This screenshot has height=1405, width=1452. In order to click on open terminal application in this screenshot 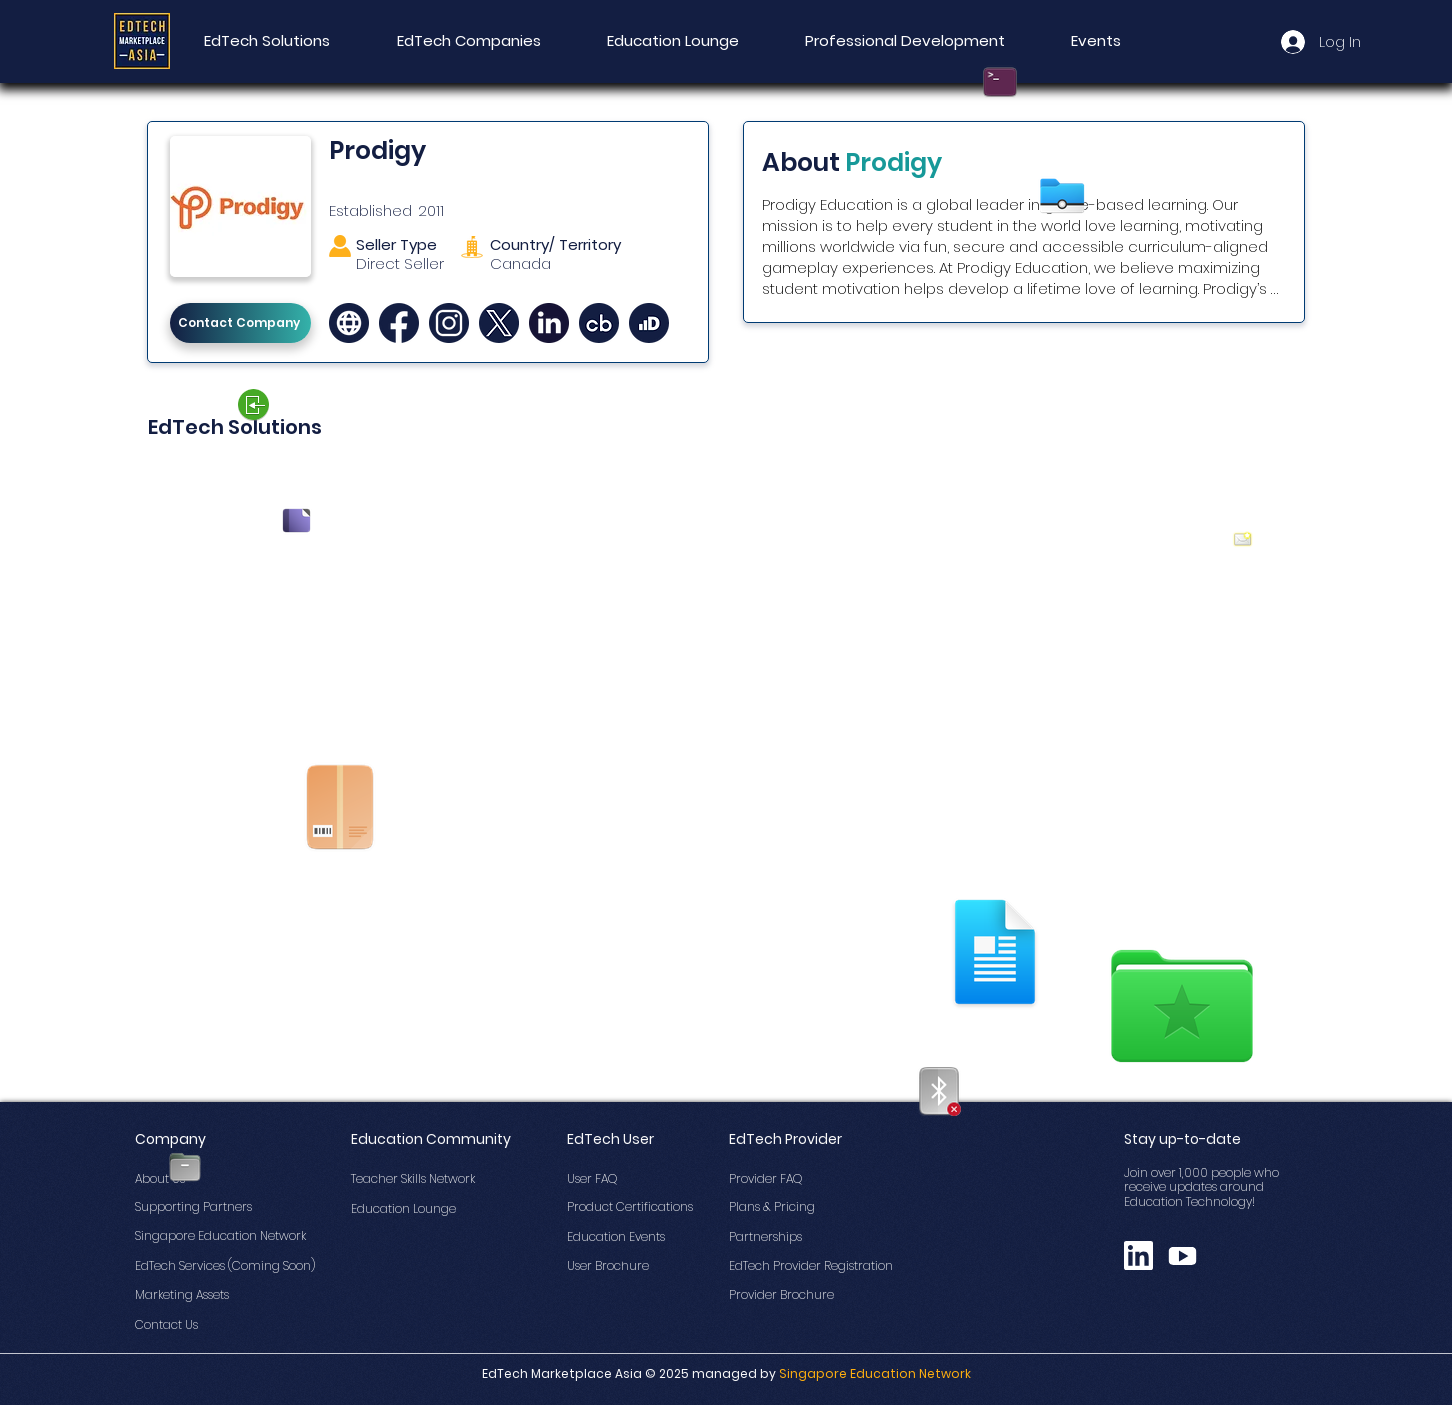, I will do `click(1000, 82)`.